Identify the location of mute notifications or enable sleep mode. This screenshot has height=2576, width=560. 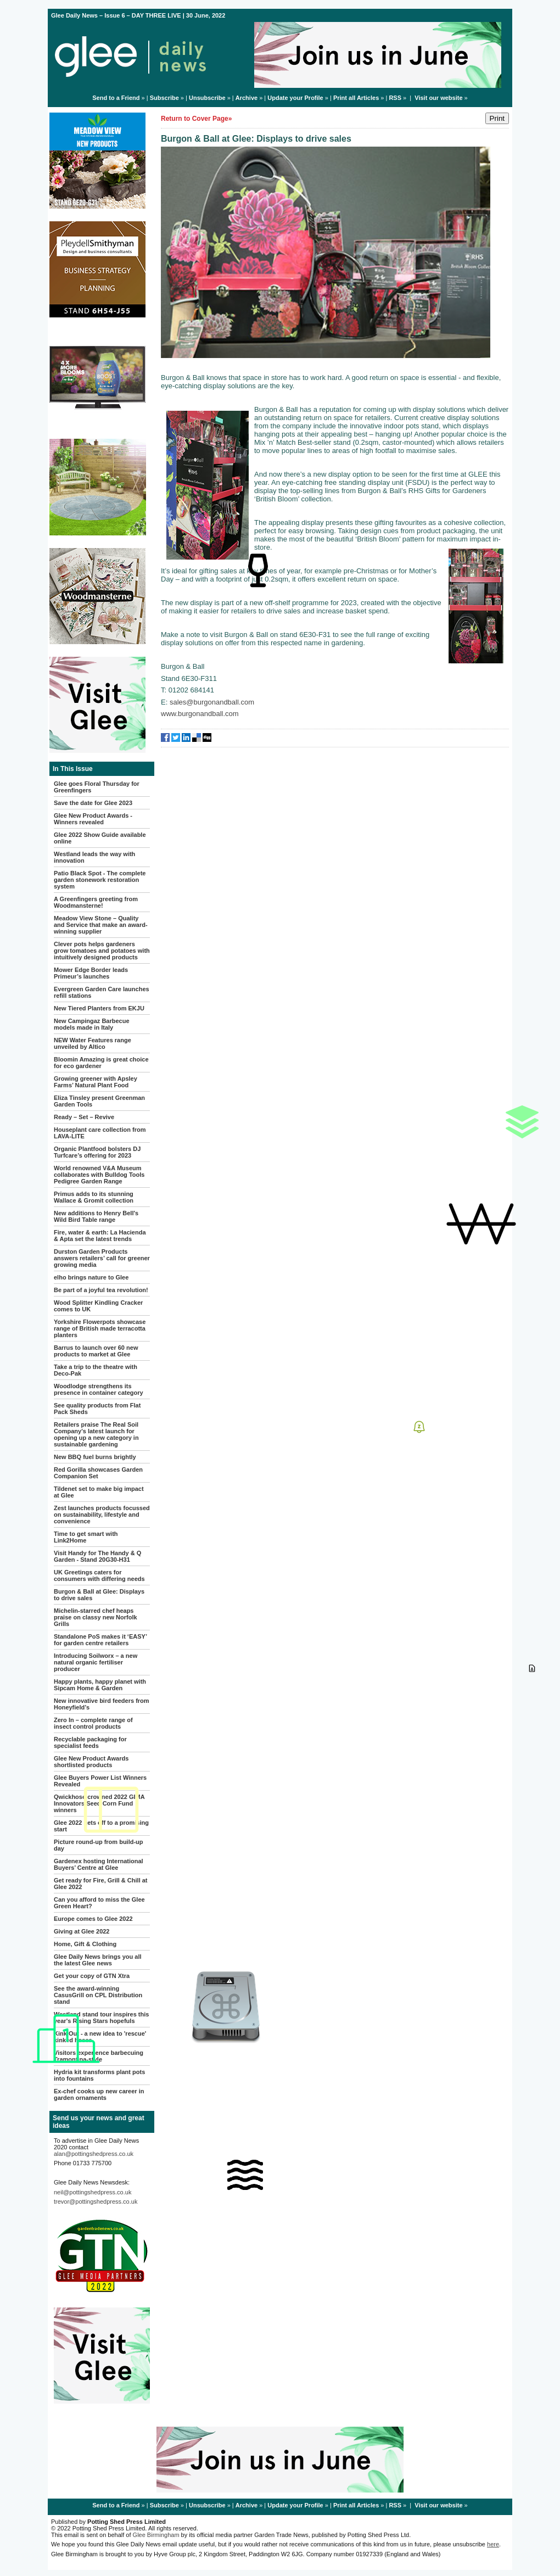
(419, 1427).